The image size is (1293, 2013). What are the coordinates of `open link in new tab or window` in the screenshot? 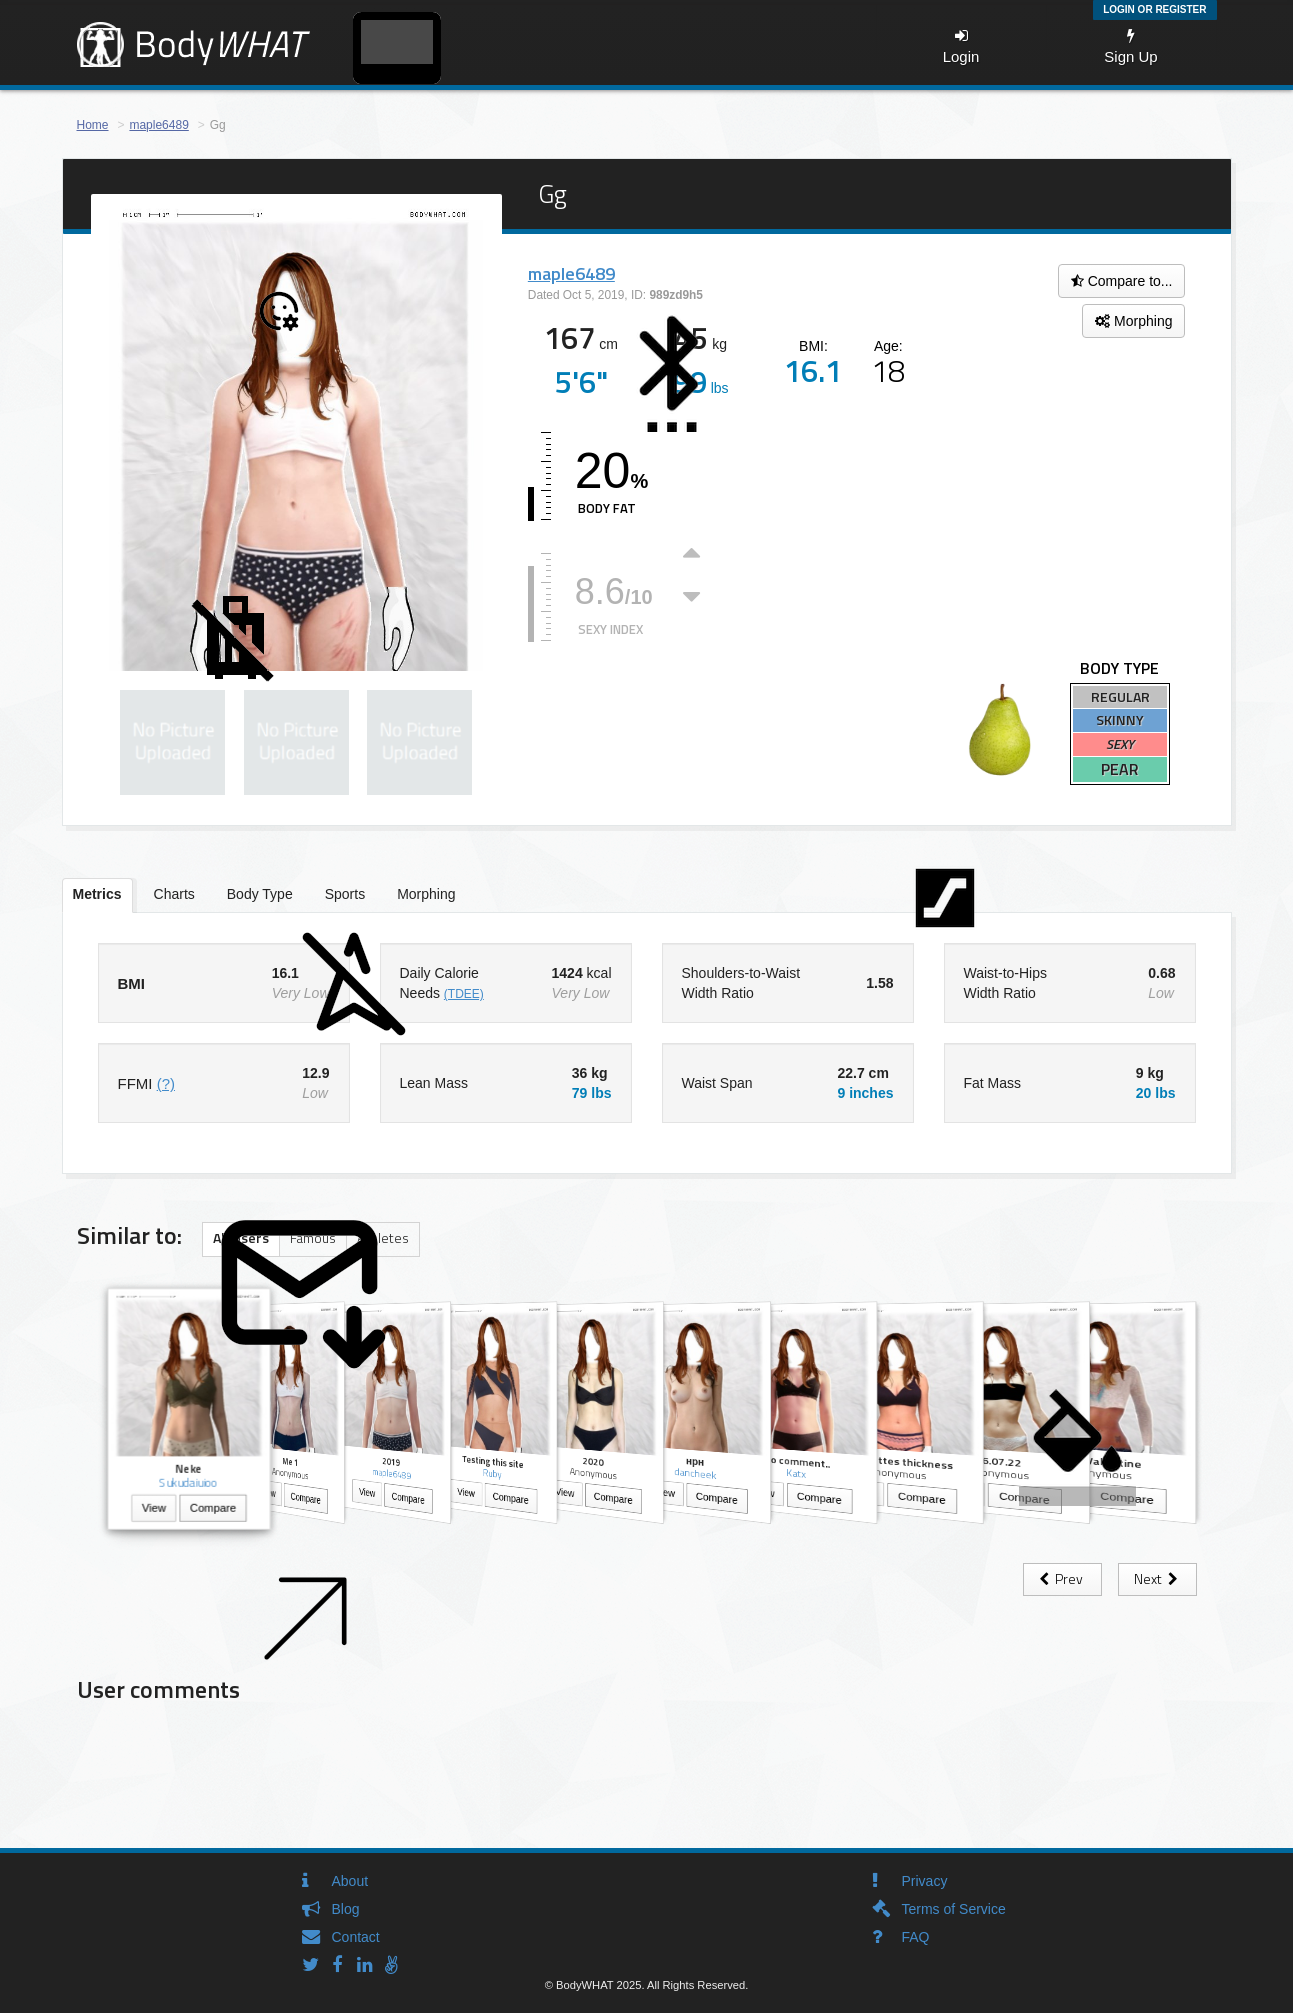 It's located at (305, 1618).